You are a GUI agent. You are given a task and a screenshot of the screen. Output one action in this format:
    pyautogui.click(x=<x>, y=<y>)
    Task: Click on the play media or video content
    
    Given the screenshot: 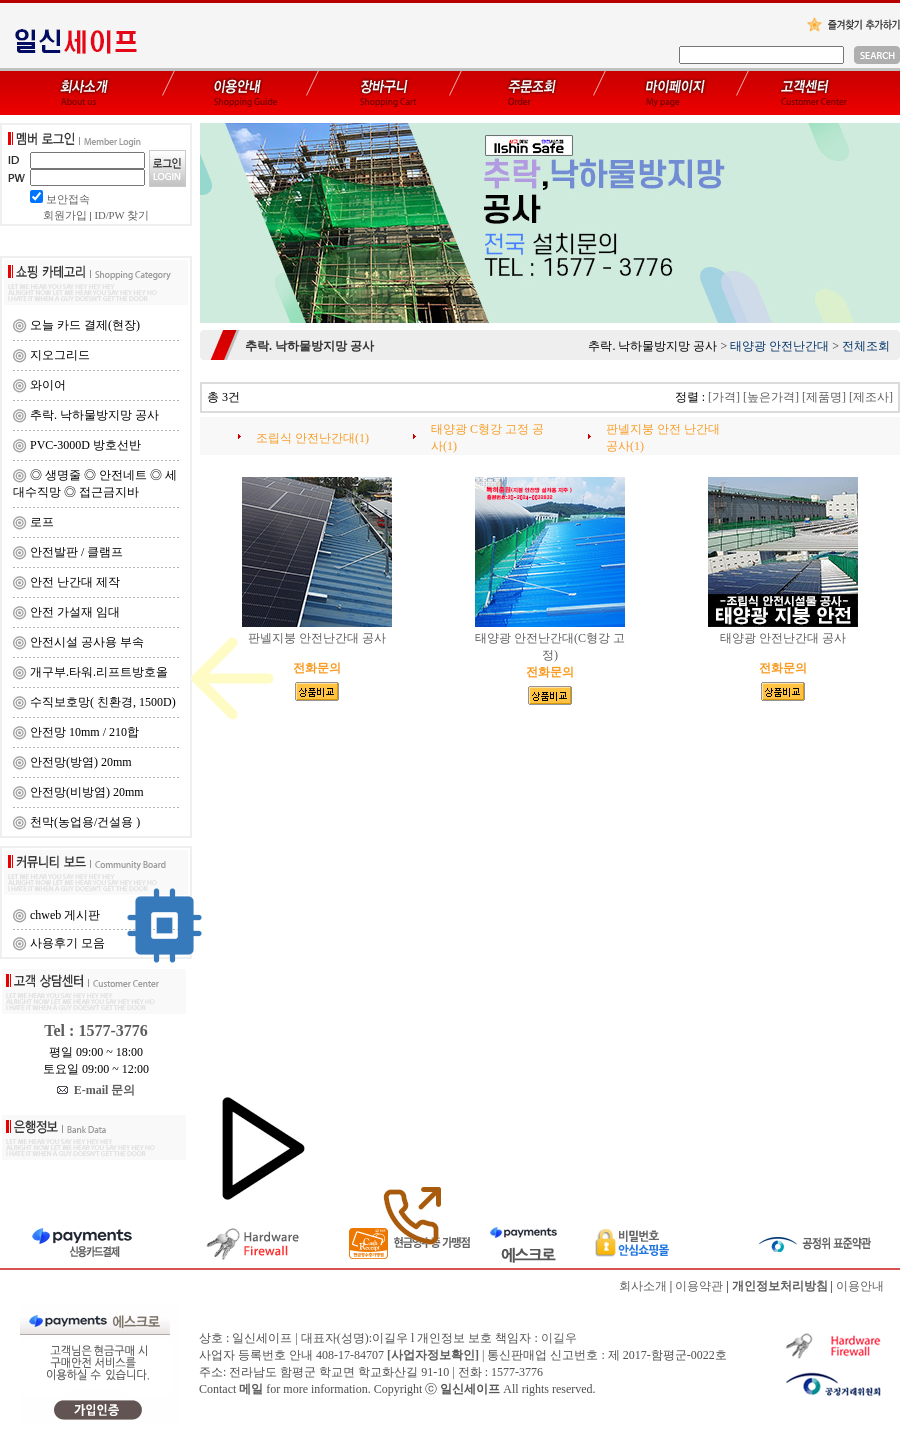 What is the action you would take?
    pyautogui.click(x=263, y=1148)
    